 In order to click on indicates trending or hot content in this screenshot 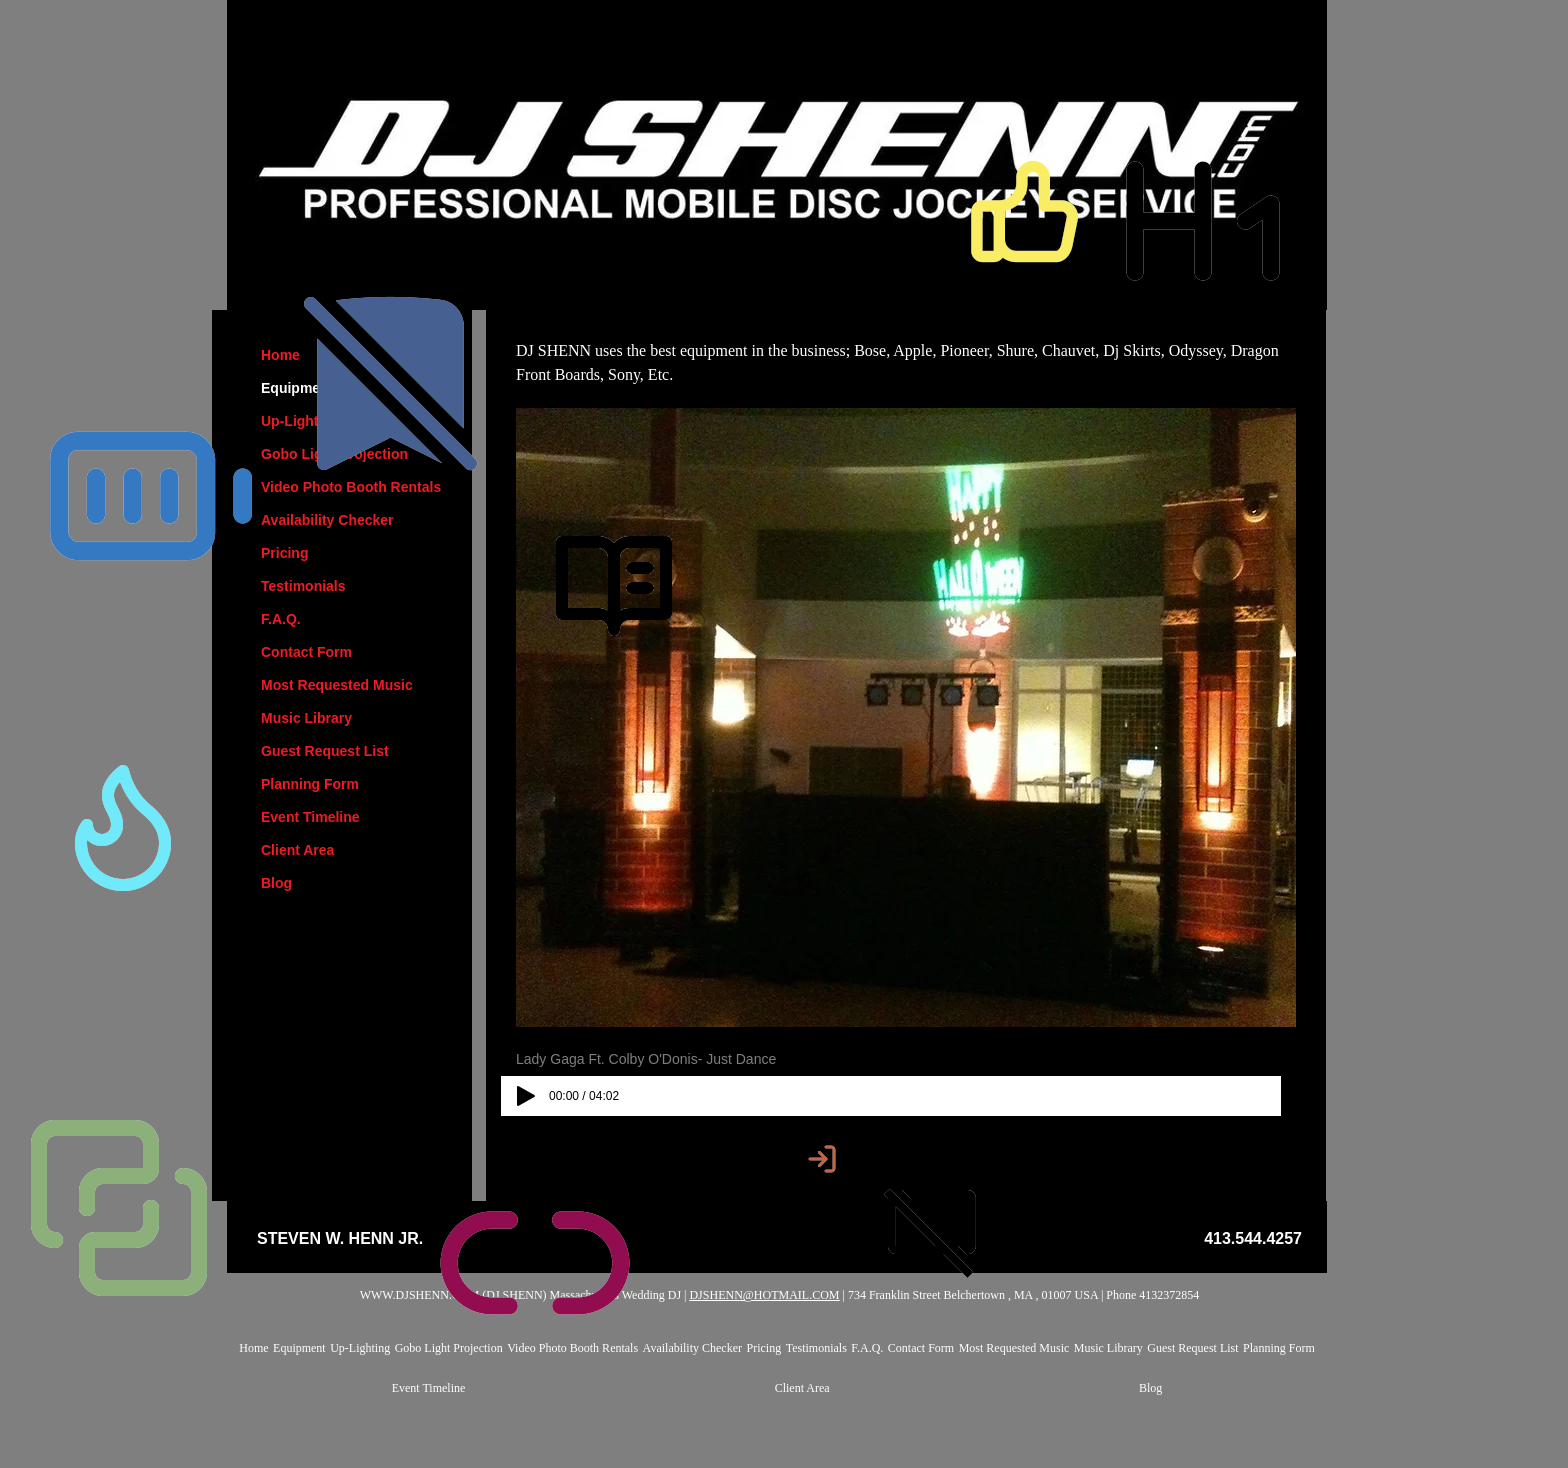, I will do `click(123, 825)`.